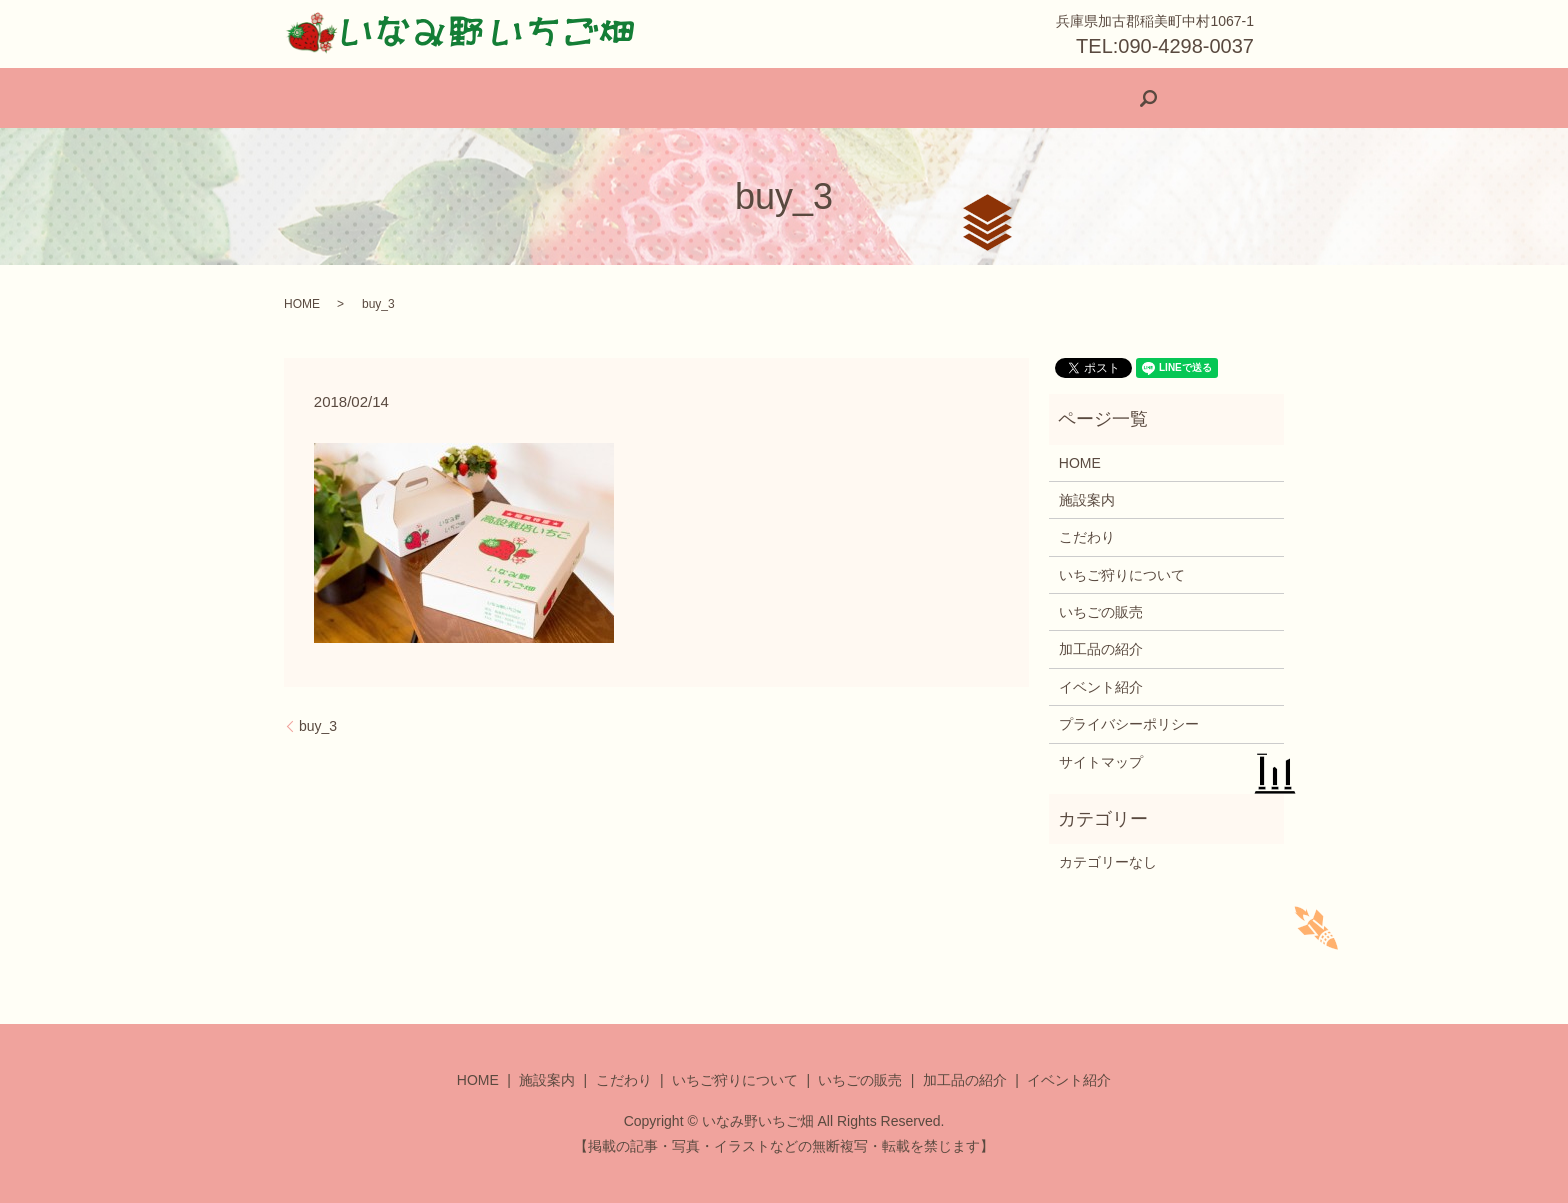 This screenshot has width=1568, height=1203. Describe the element at coordinates (1275, 773) in the screenshot. I see `access historical or classical content` at that location.